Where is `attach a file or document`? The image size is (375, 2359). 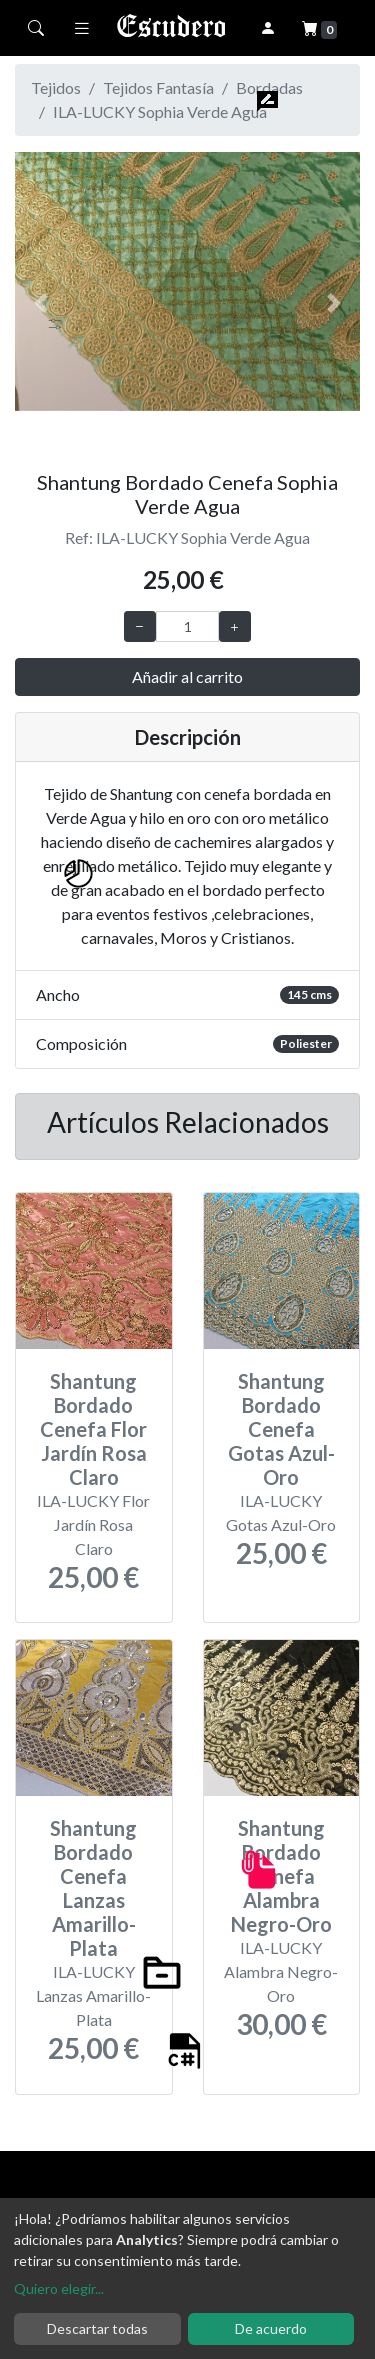
attach a file or document is located at coordinates (258, 1869).